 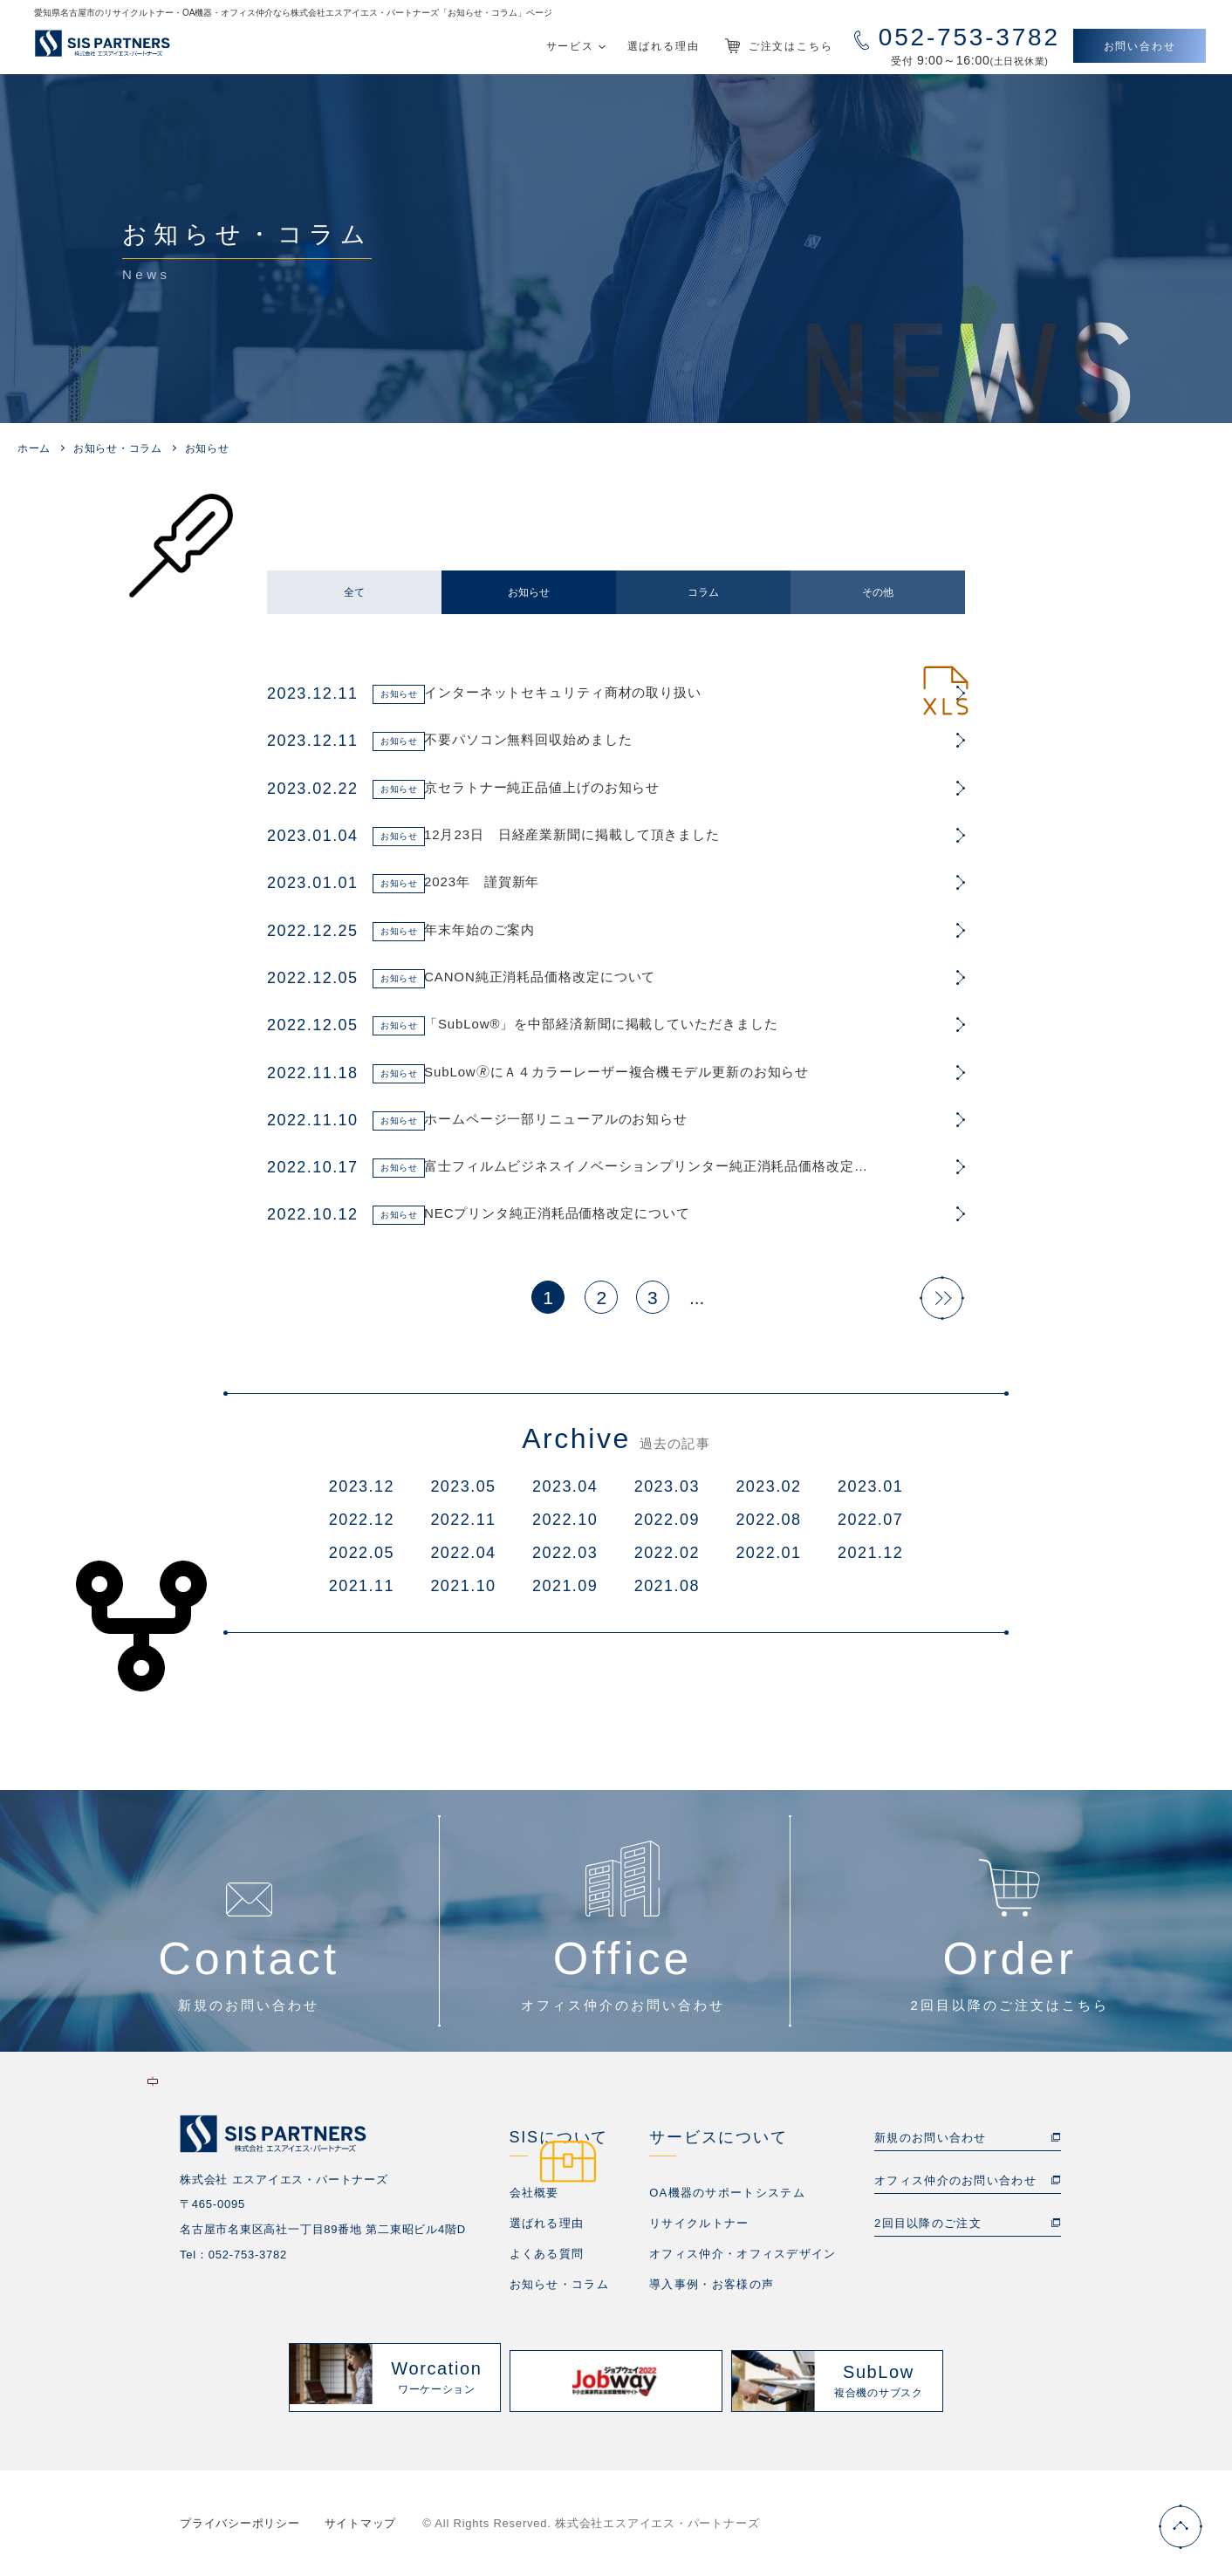 What do you see at coordinates (946, 693) in the screenshot?
I see `open or view an excel spreadsheet file` at bounding box center [946, 693].